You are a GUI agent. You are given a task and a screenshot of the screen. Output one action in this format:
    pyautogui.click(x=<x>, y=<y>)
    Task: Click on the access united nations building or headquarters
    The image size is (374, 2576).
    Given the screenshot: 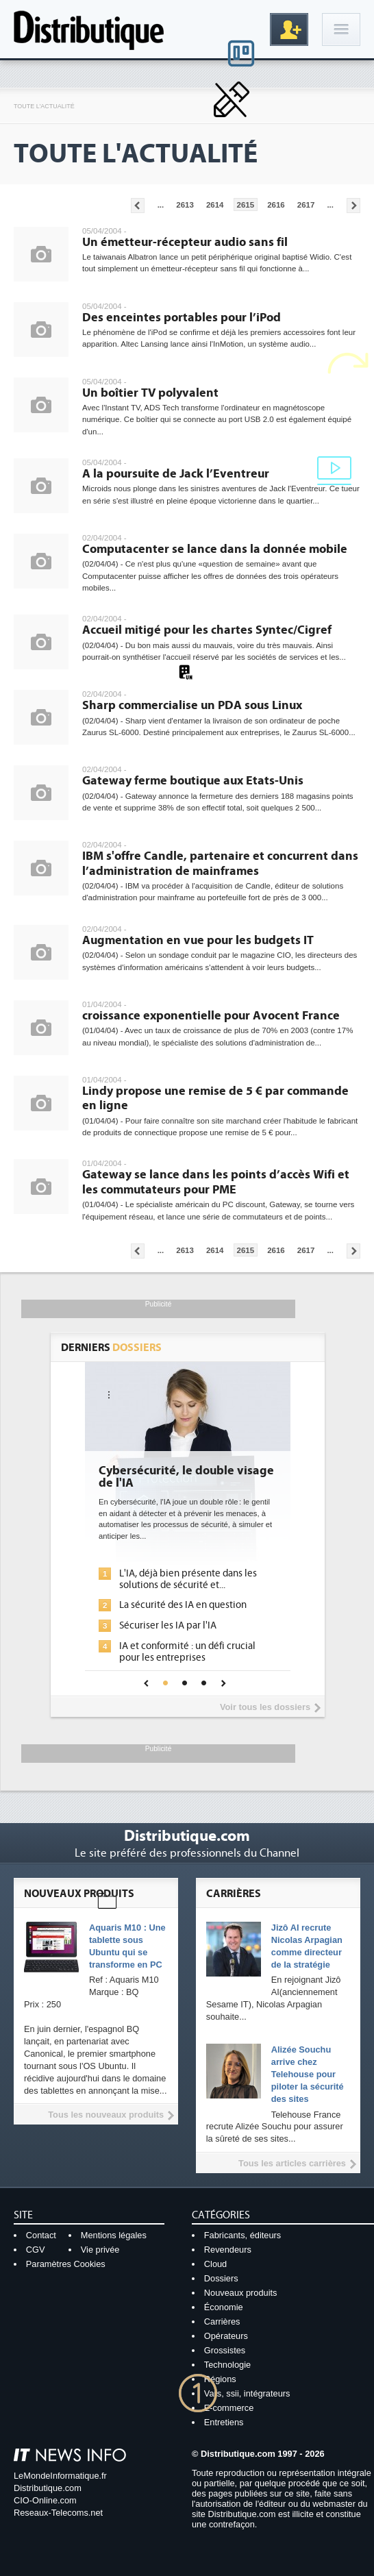 What is the action you would take?
    pyautogui.click(x=185, y=671)
    